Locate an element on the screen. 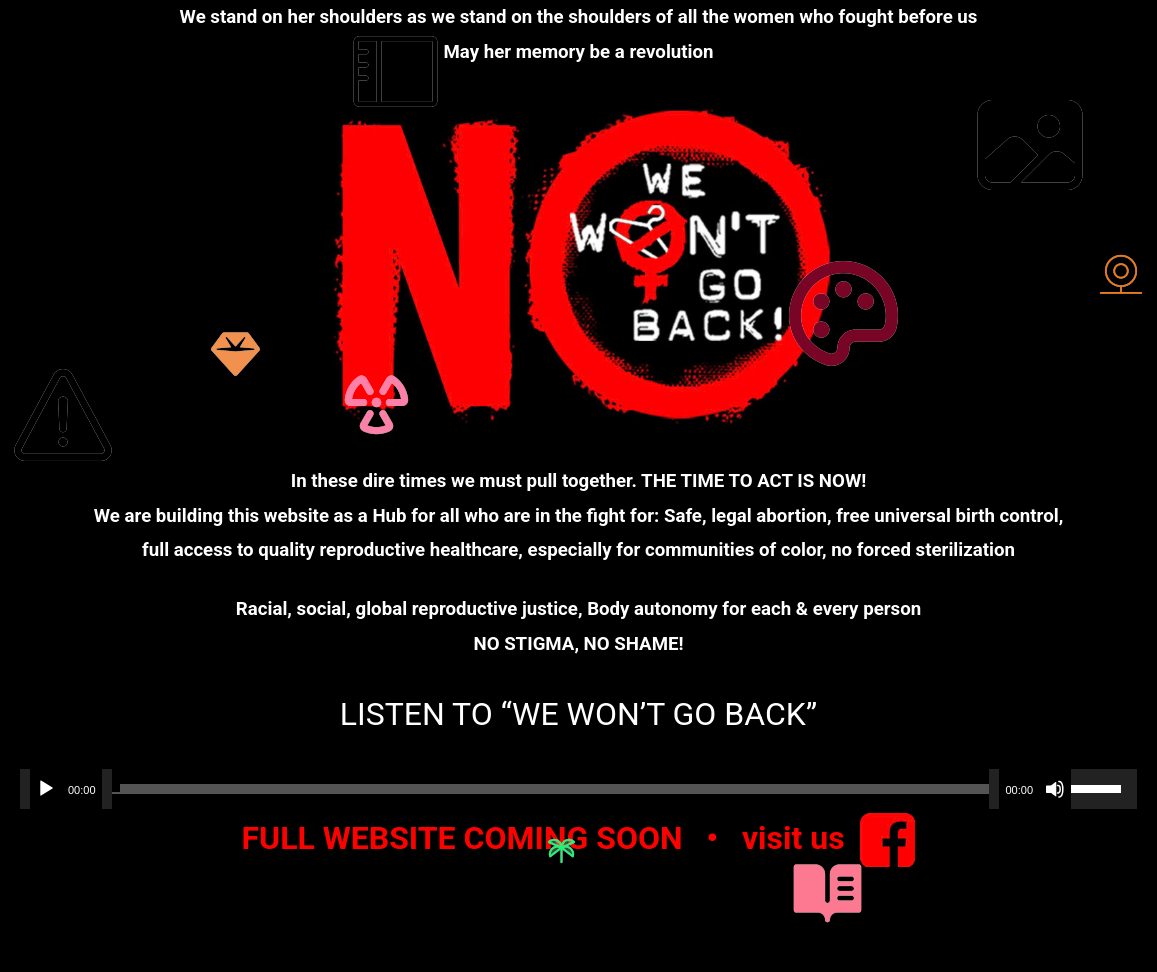 The image size is (1157, 972). indicates radioactive or hazardous material warning is located at coordinates (376, 402).